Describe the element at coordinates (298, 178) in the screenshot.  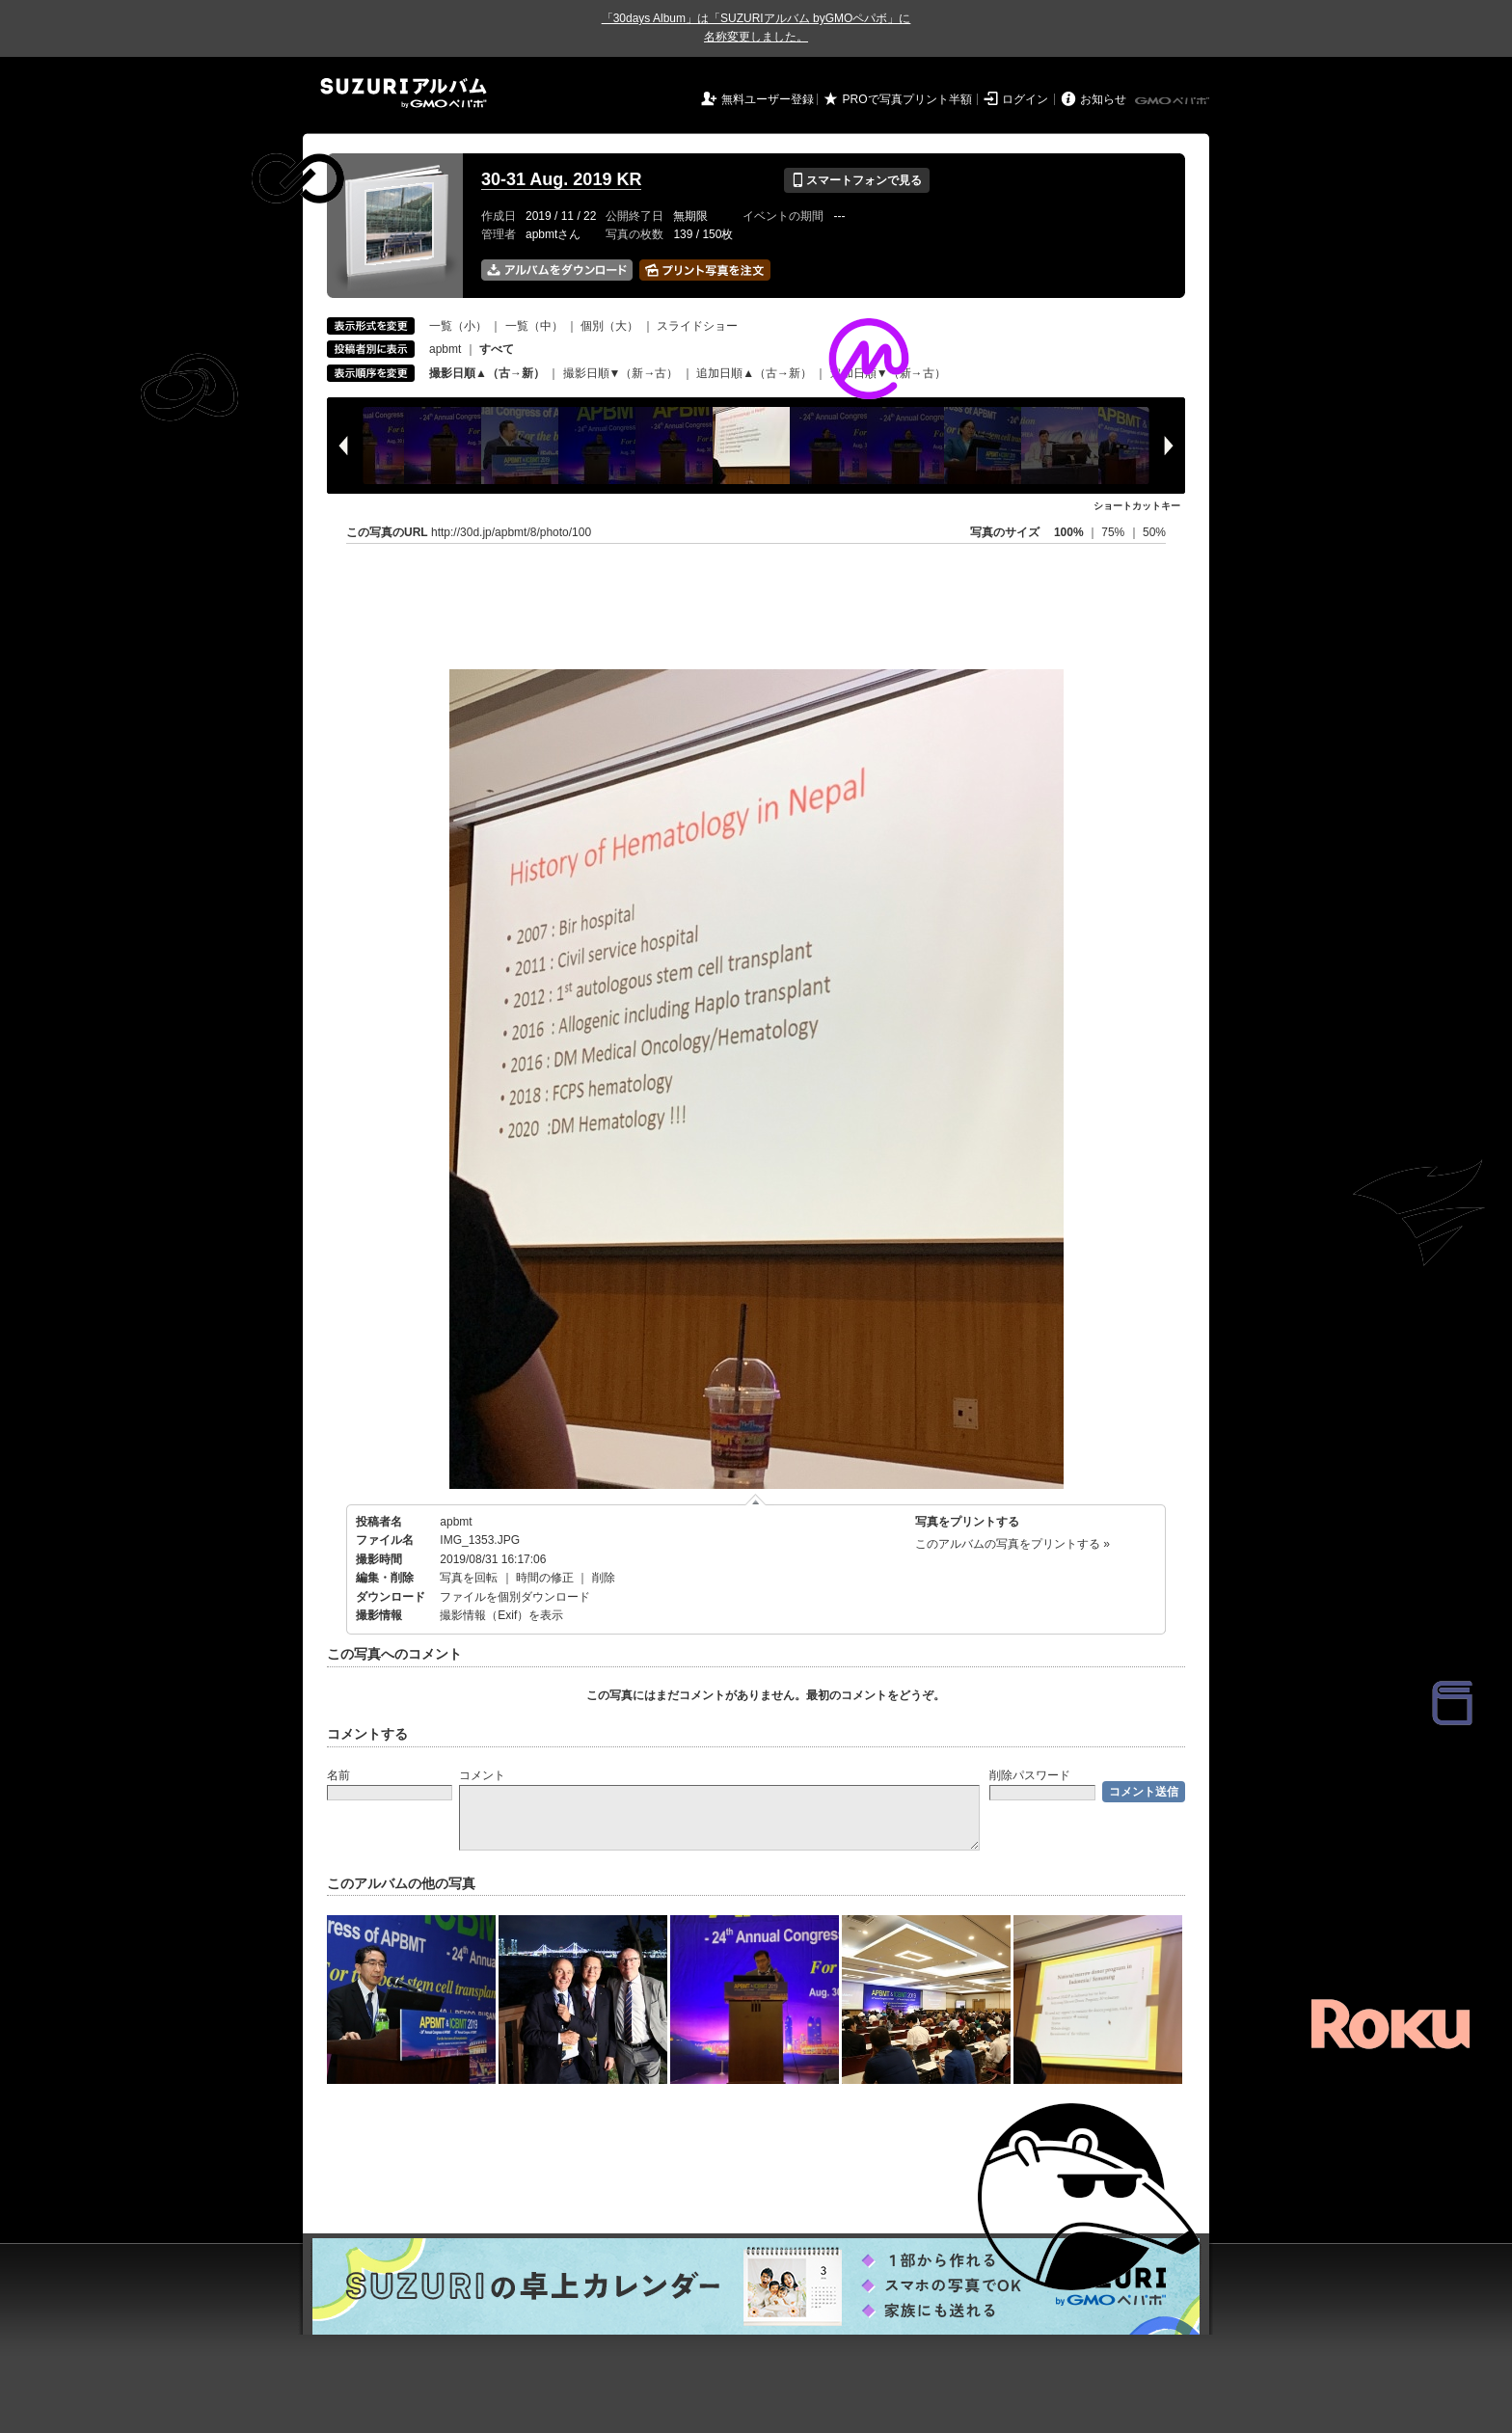
I see `crayon brand logo` at that location.